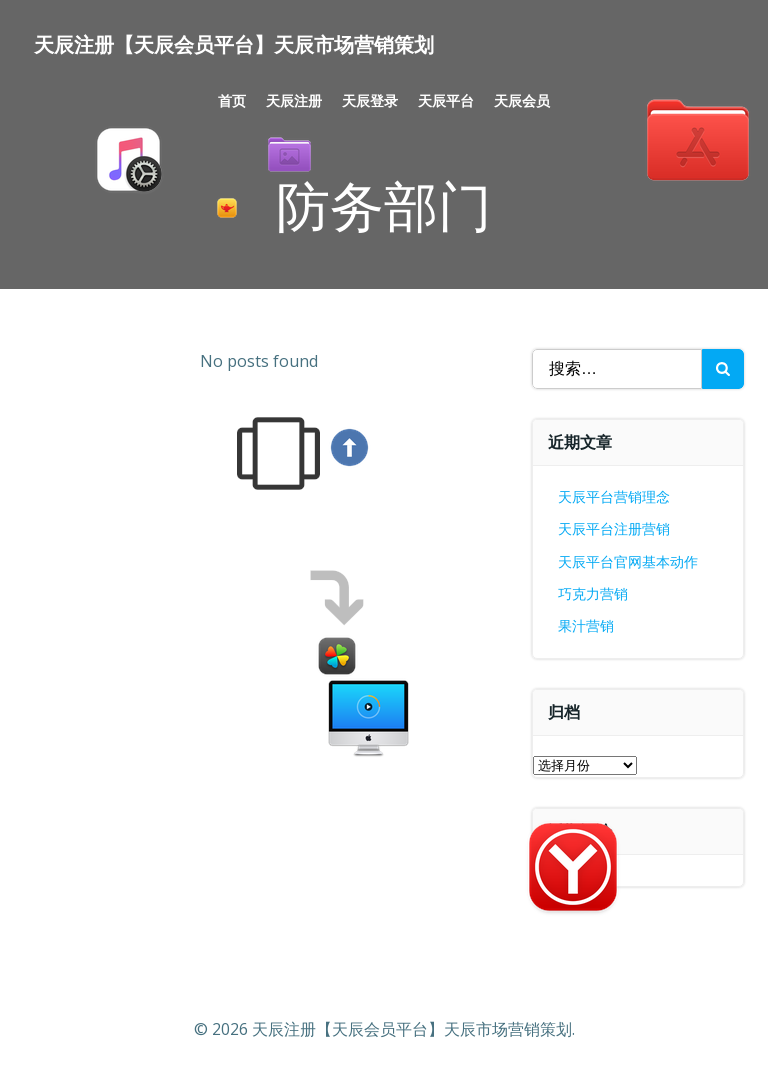 The width and height of the screenshot is (768, 1083). Describe the element at coordinates (227, 208) in the screenshot. I see `open geany text editor` at that location.